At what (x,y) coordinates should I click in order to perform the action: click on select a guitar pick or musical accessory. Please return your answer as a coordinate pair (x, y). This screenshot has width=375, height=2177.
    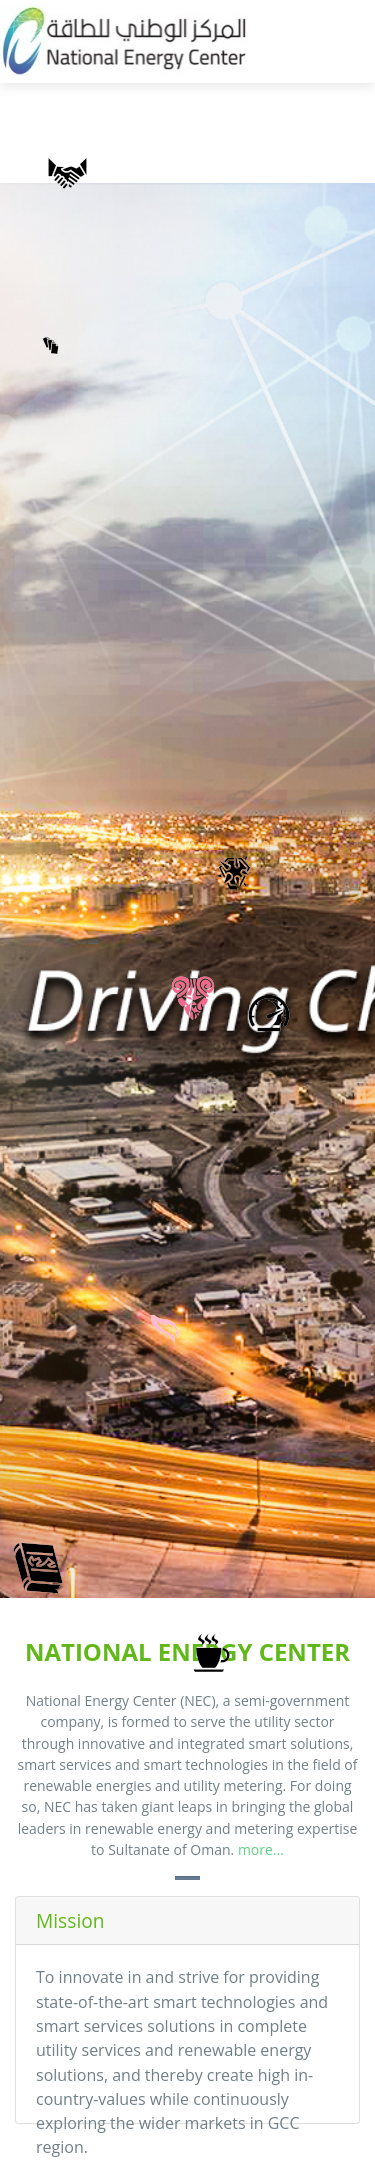
    Looking at the image, I should click on (193, 998).